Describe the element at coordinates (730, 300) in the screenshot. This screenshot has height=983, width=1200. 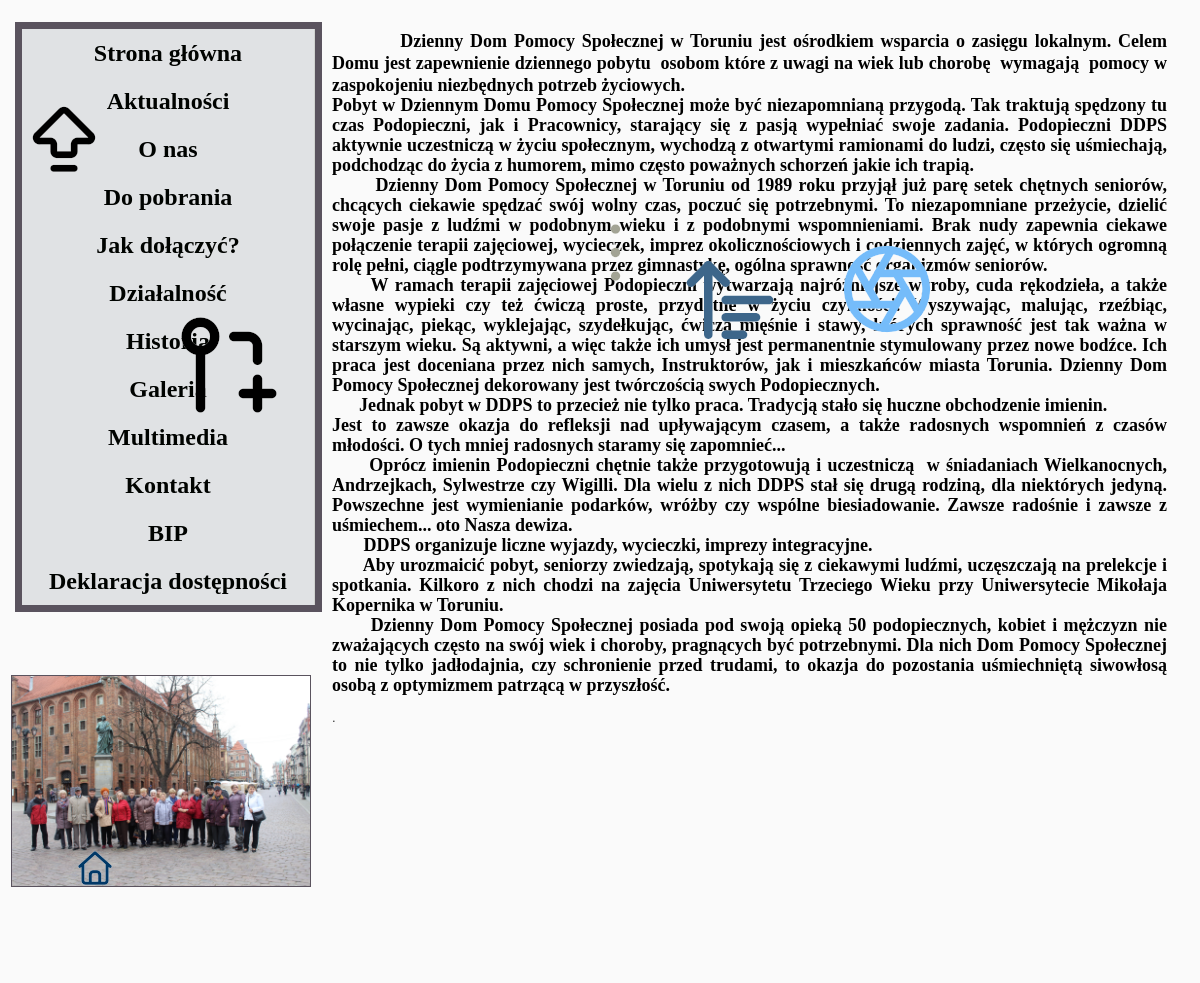
I see `sort items in ascending order` at that location.